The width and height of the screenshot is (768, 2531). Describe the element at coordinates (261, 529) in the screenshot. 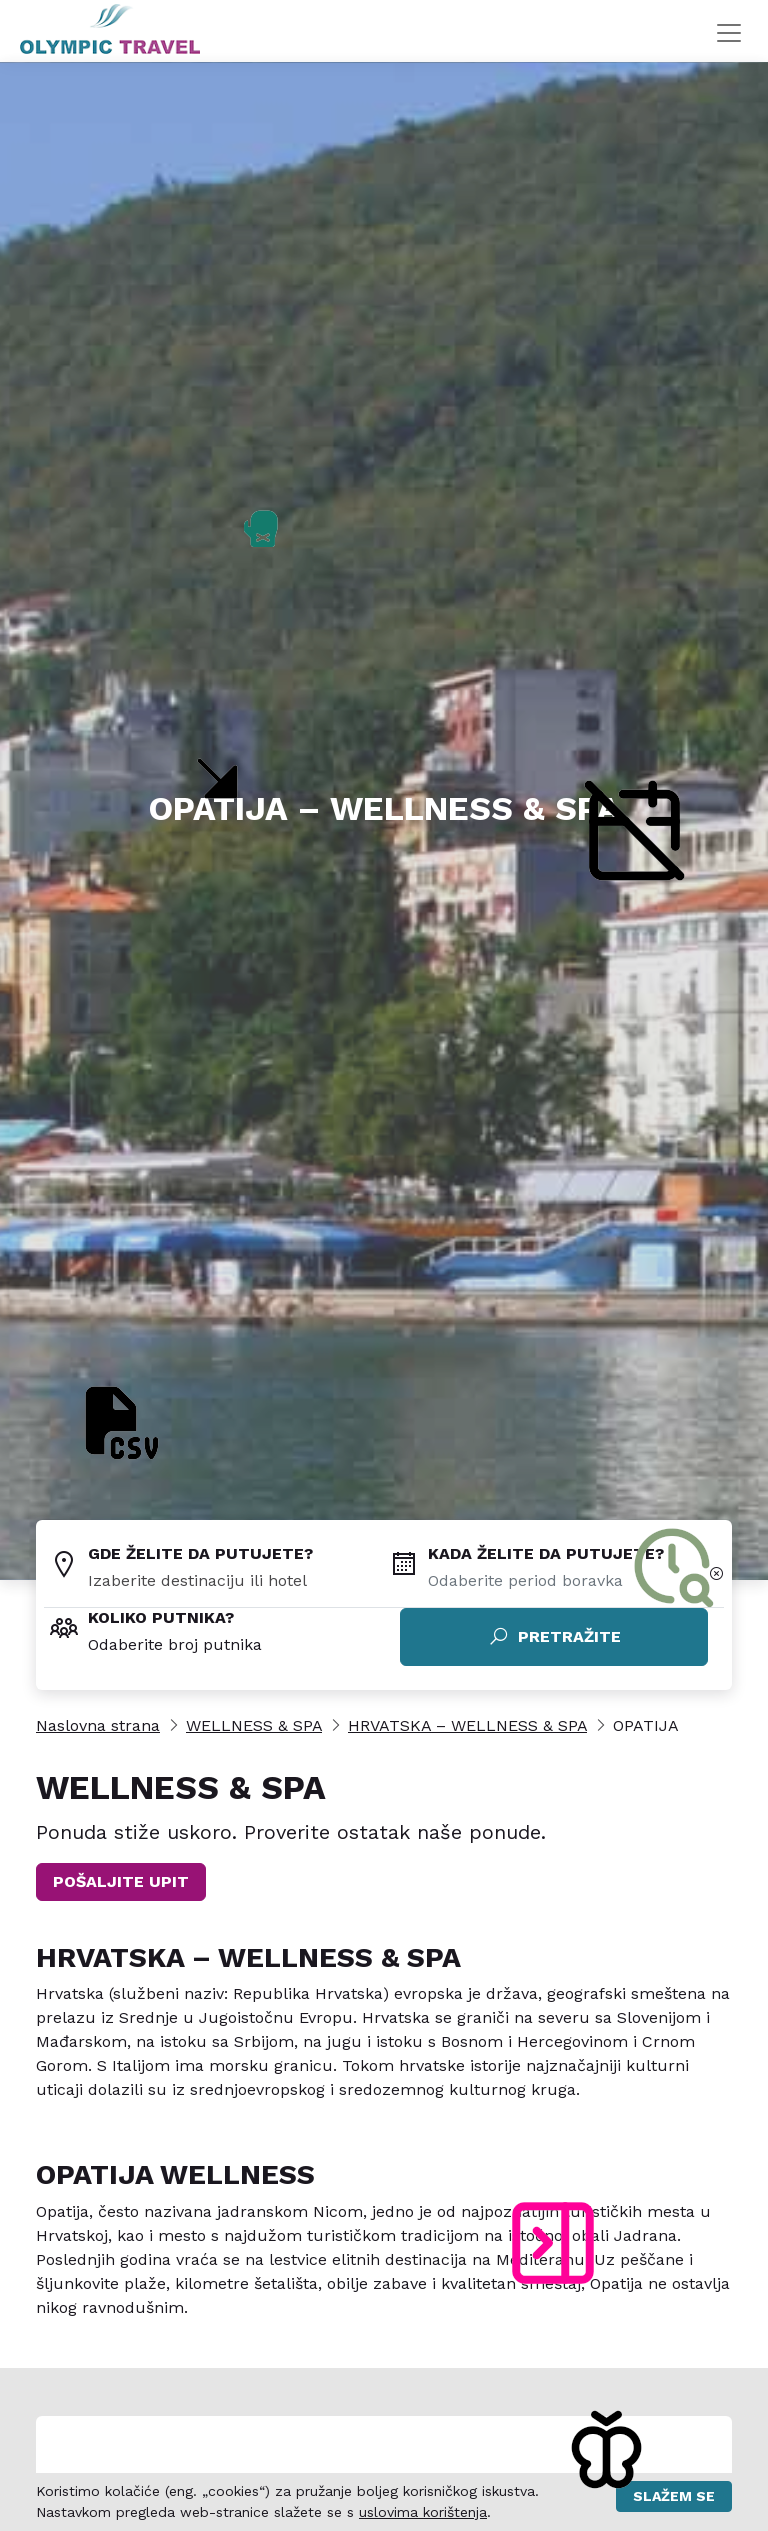

I see `access boxing or combat sports content` at that location.